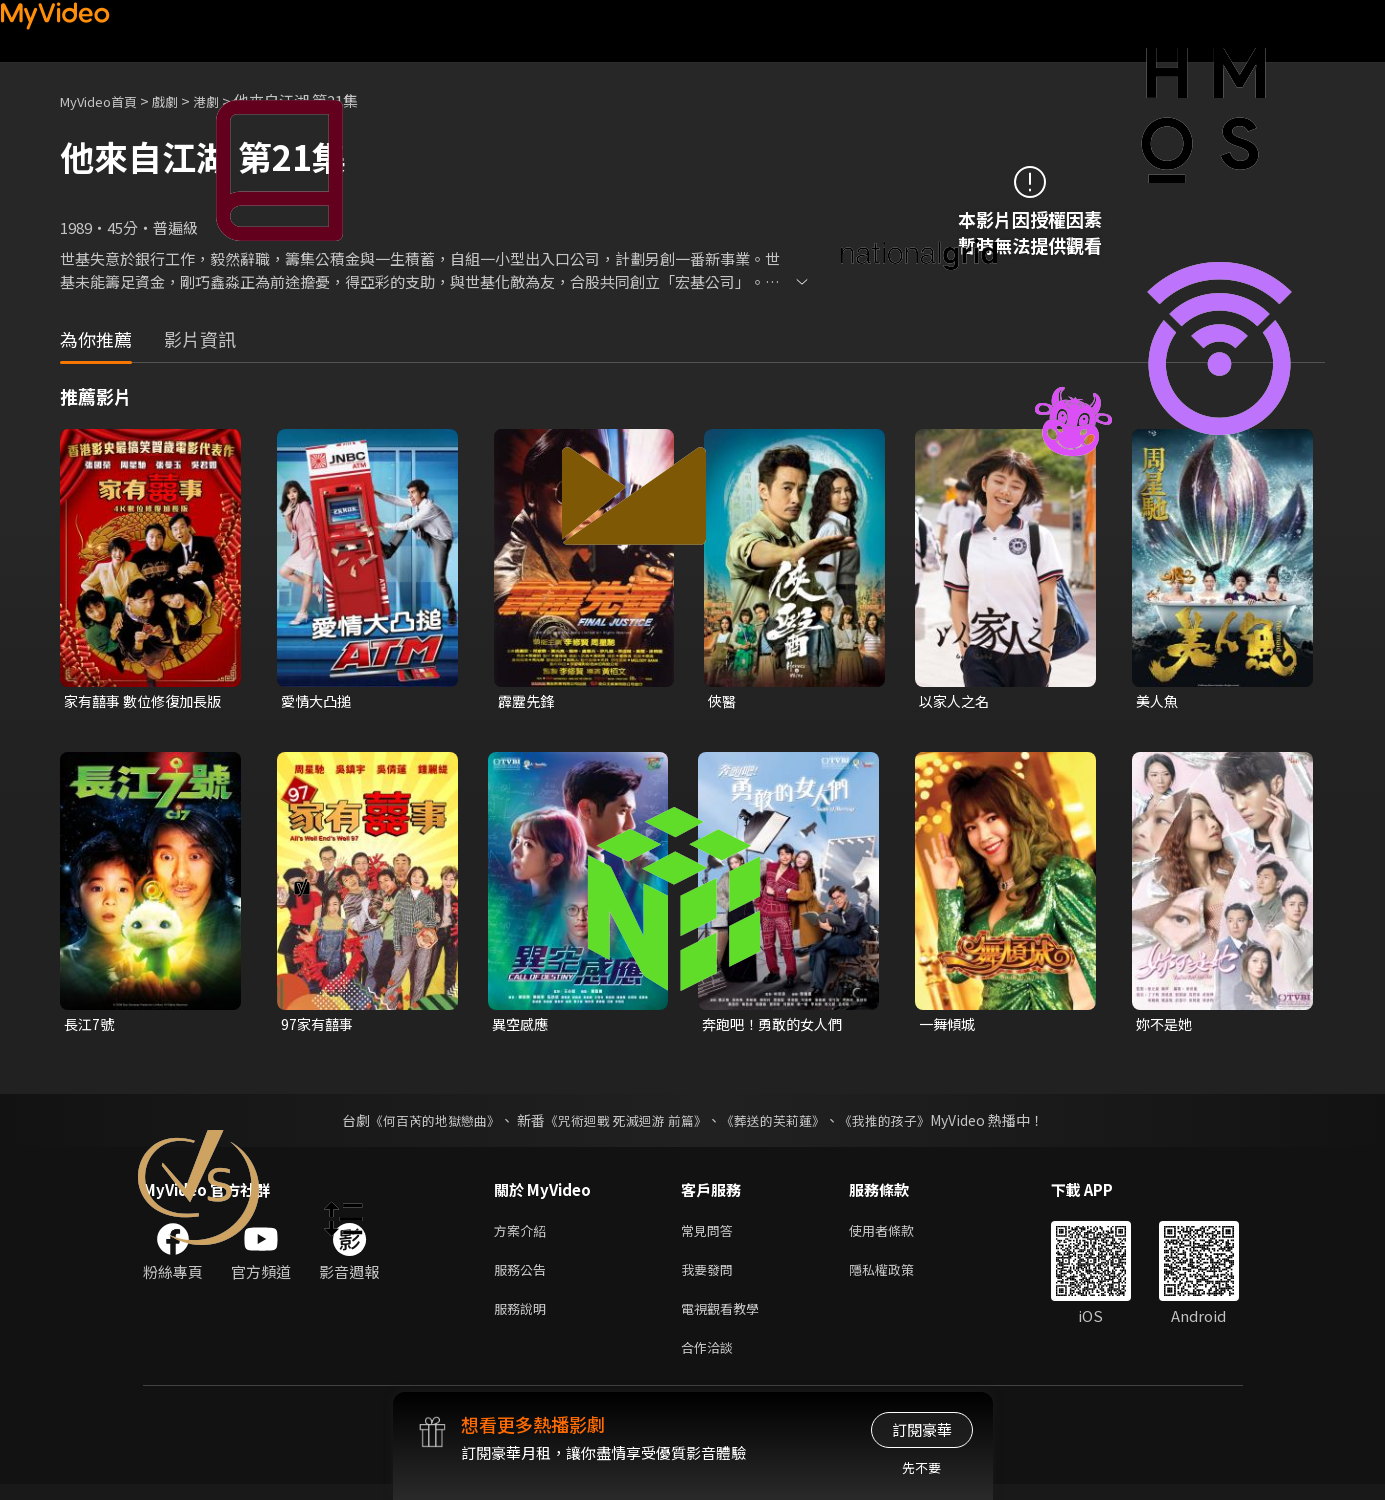  What do you see at coordinates (634, 496) in the screenshot?
I see `Campaign Monitor logo` at bounding box center [634, 496].